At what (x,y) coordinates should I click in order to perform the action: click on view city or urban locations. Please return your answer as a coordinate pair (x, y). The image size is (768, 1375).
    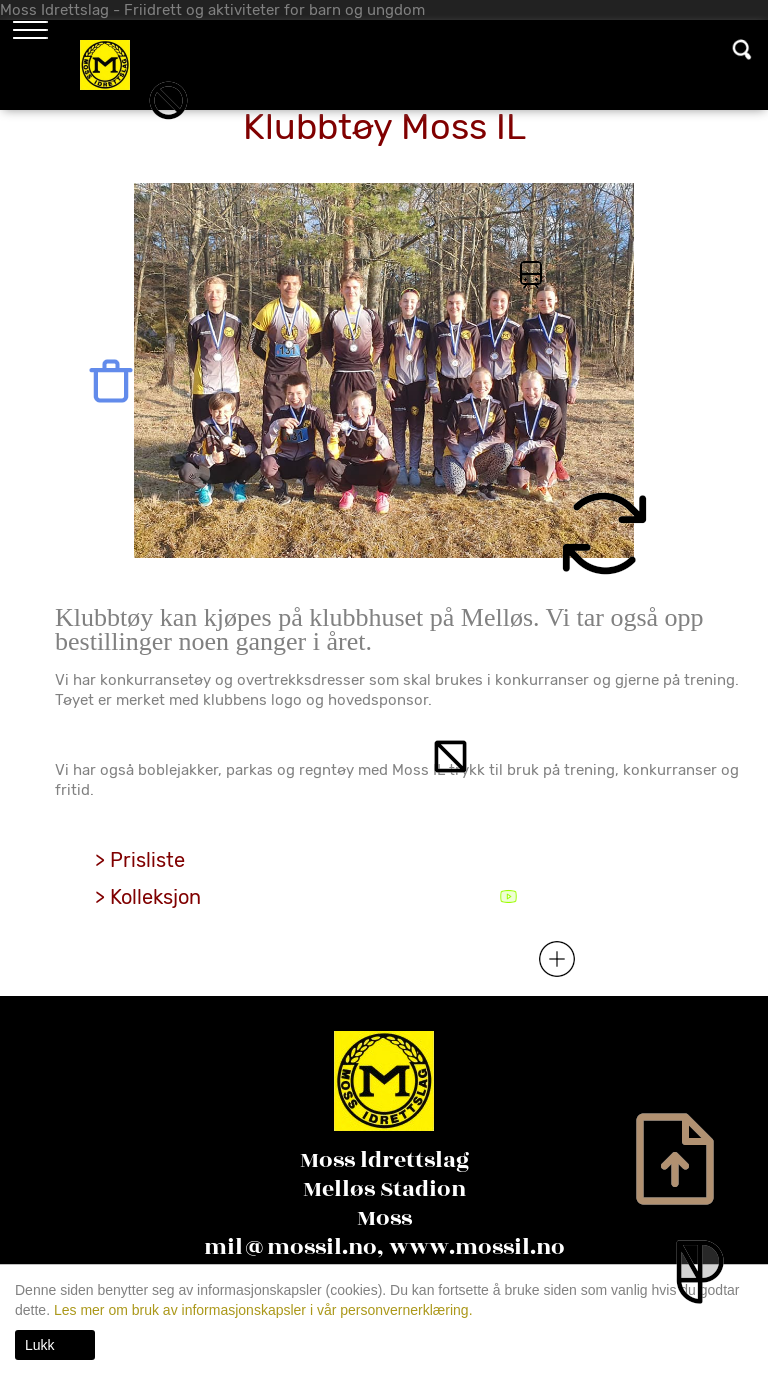
    Looking at the image, I should click on (432, 195).